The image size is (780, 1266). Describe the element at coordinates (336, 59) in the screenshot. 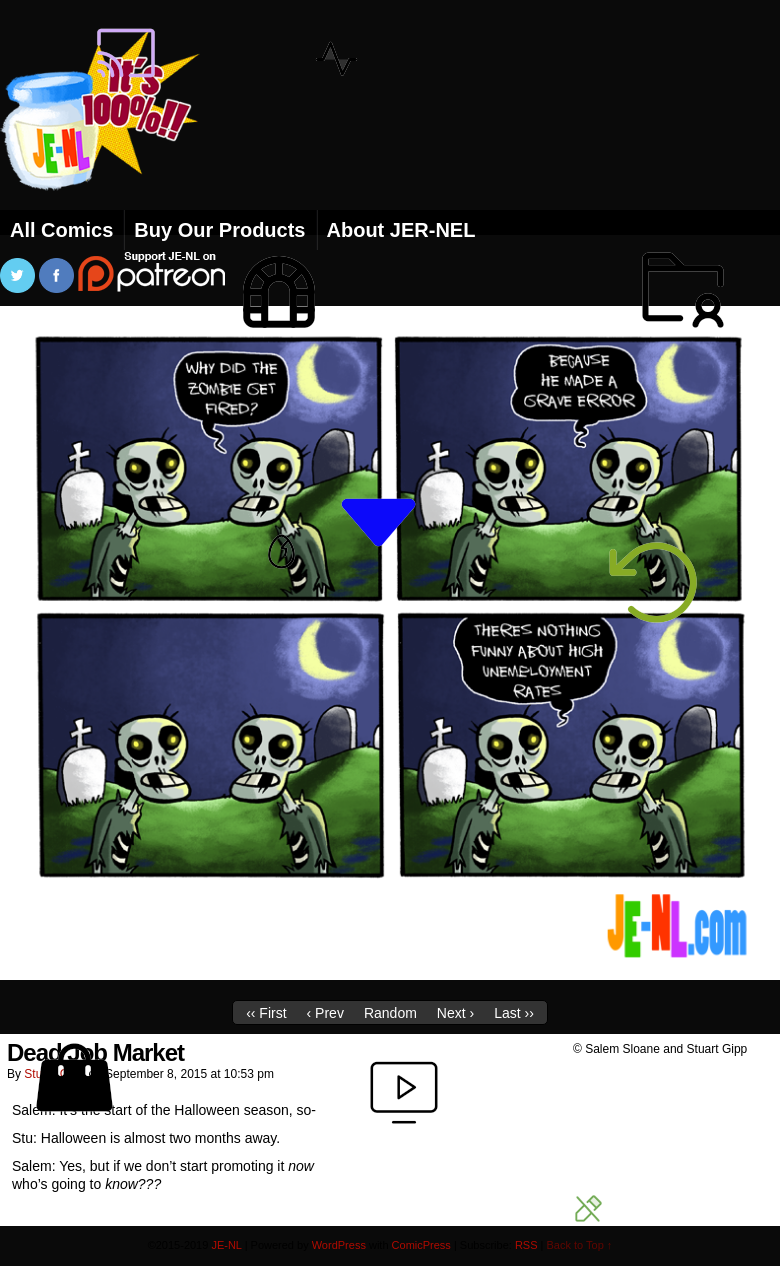

I see `view health or heart rate data` at that location.